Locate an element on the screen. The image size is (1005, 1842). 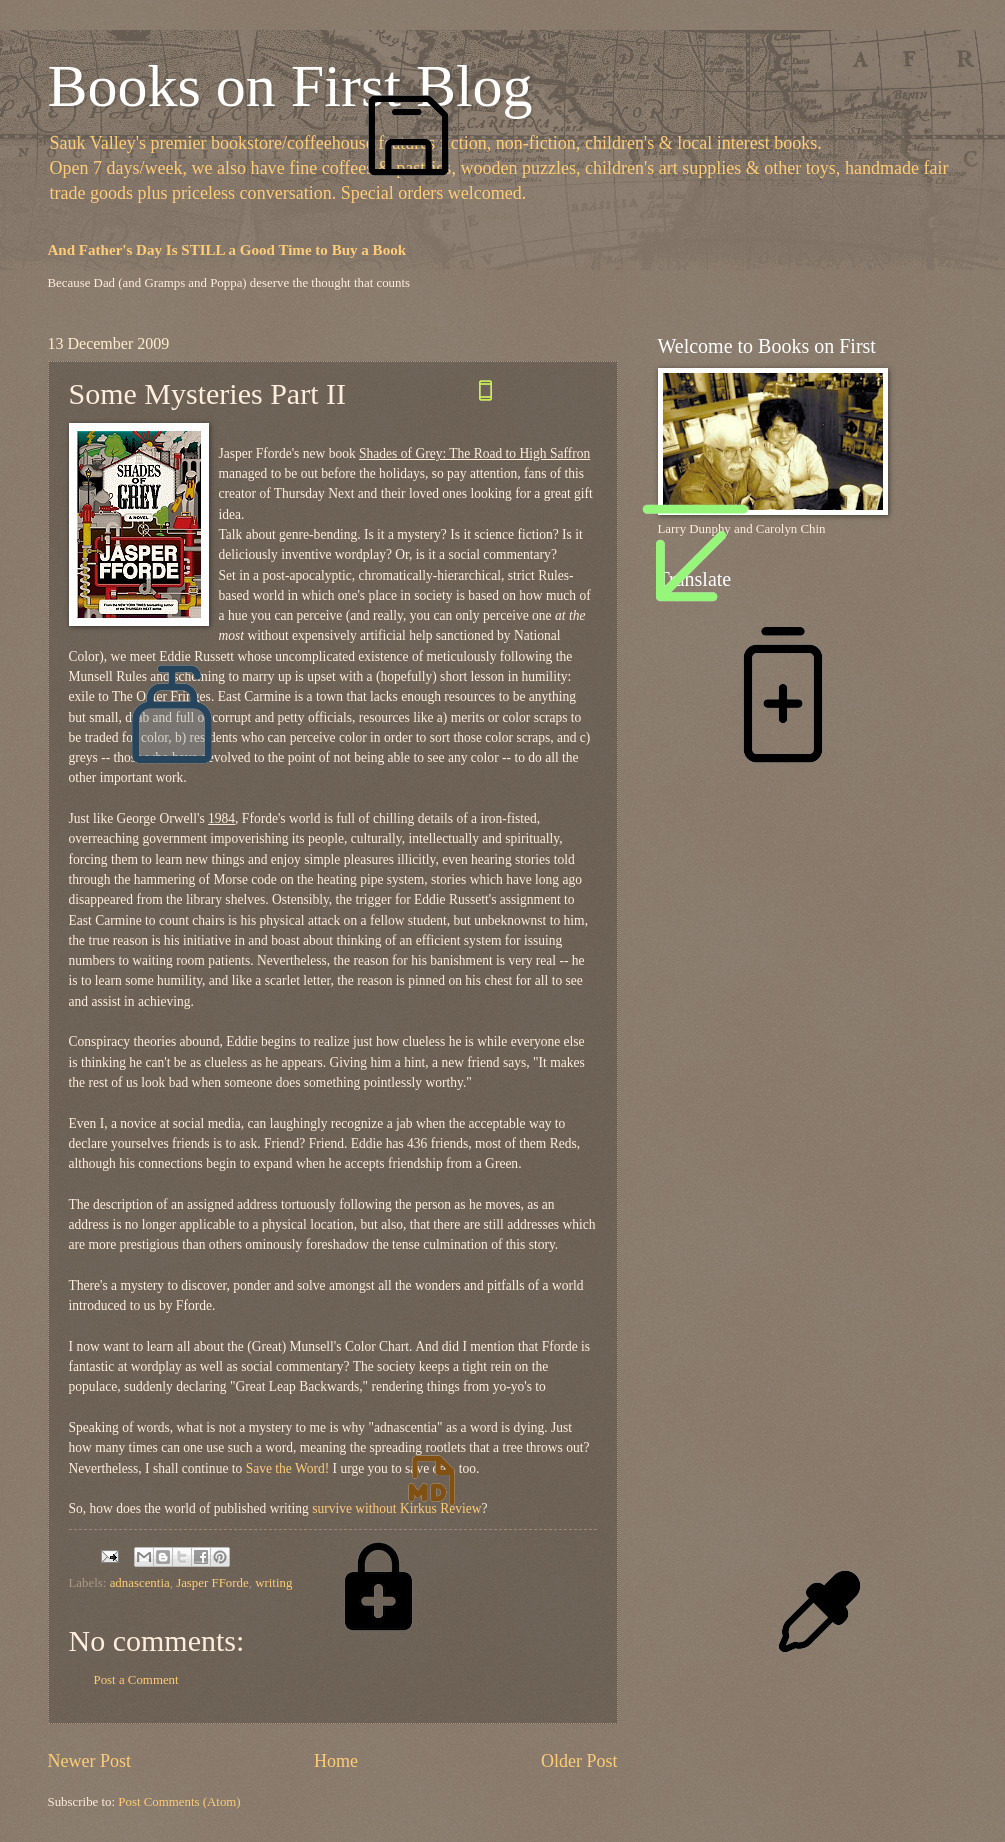
pick a color from the canvas is located at coordinates (819, 1611).